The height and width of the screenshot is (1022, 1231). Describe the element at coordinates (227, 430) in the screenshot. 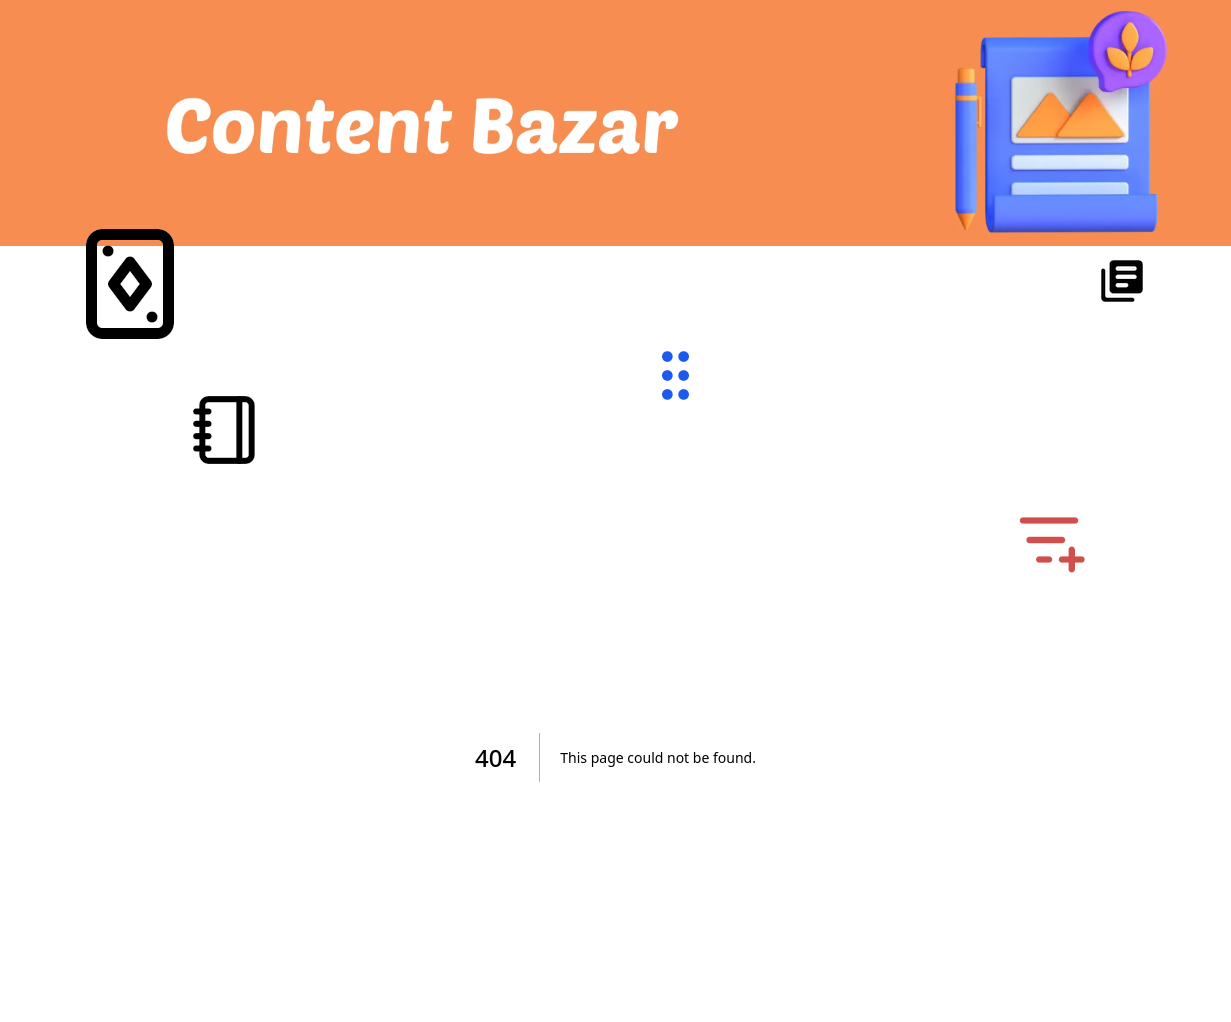

I see `open your notebook` at that location.